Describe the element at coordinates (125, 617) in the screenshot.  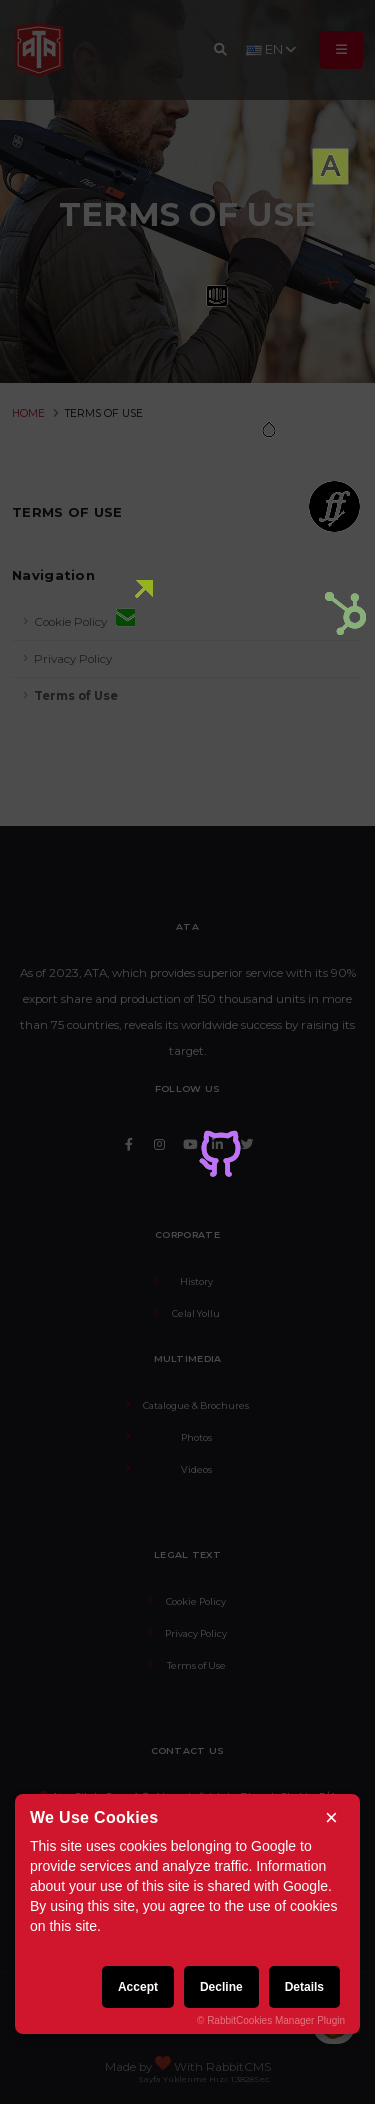
I see `mailbox.org email service logo` at that location.